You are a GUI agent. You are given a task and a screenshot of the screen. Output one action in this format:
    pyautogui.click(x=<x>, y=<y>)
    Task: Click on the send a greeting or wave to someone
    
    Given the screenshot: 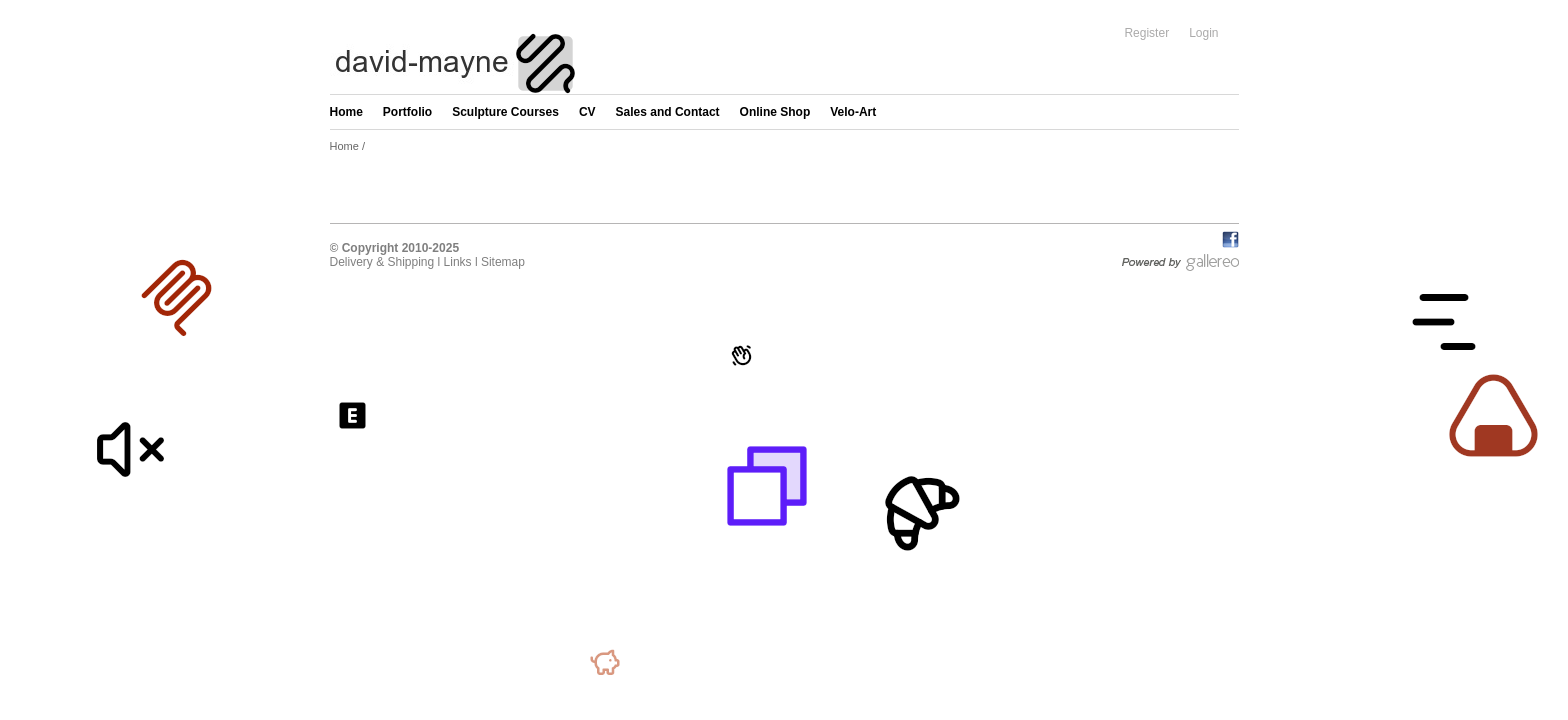 What is the action you would take?
    pyautogui.click(x=741, y=355)
    